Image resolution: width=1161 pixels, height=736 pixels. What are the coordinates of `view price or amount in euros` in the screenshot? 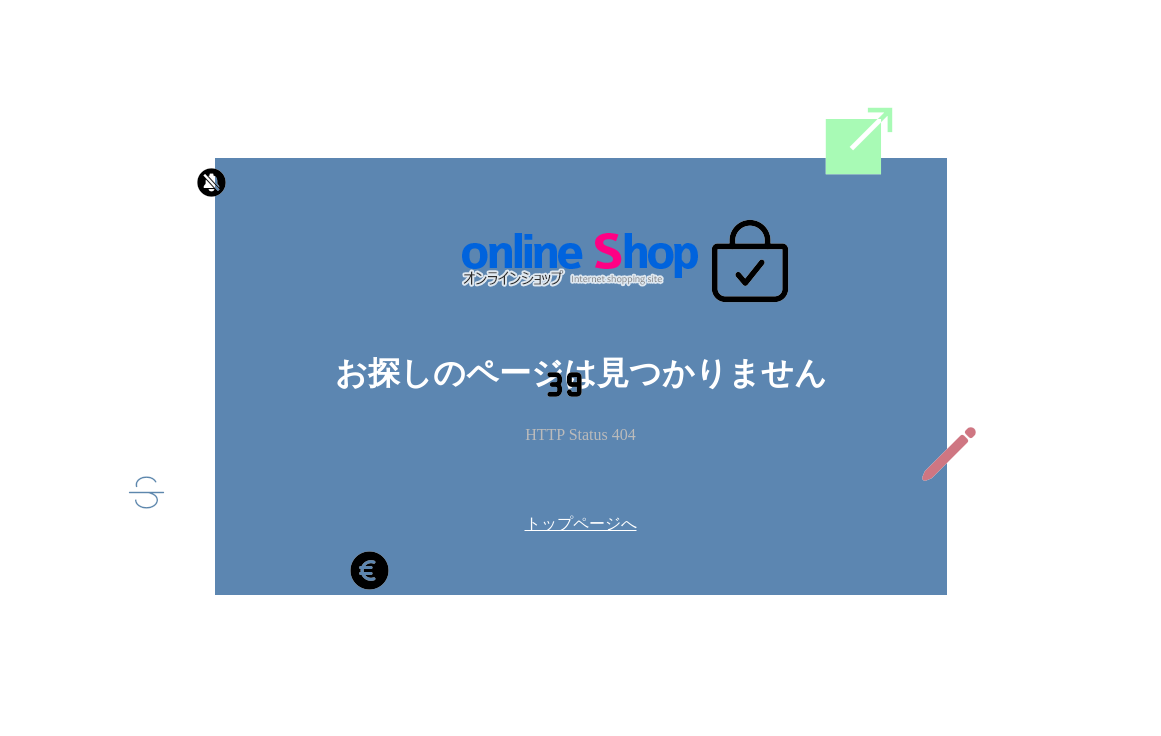 It's located at (369, 570).